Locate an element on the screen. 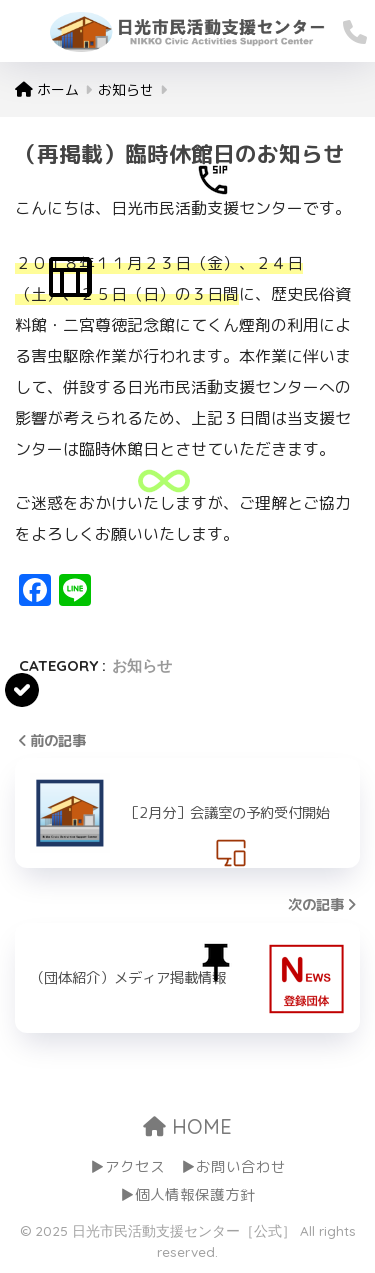 The width and height of the screenshot is (375, 1273). pin item to keep it visible is located at coordinates (216, 963).